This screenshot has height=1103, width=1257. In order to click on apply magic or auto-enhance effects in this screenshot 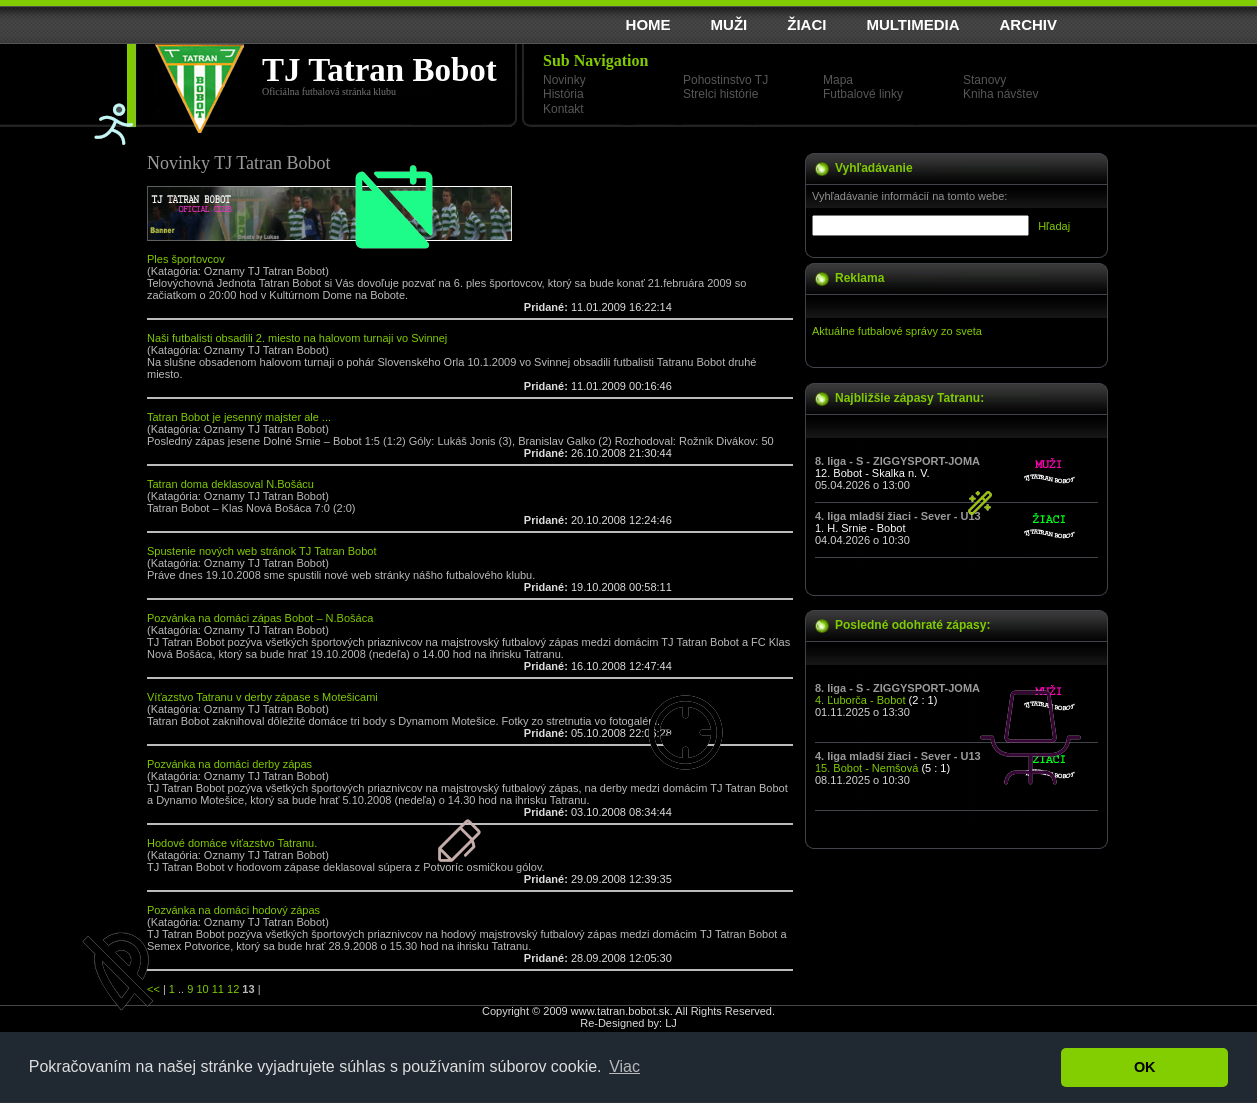, I will do `click(980, 503)`.